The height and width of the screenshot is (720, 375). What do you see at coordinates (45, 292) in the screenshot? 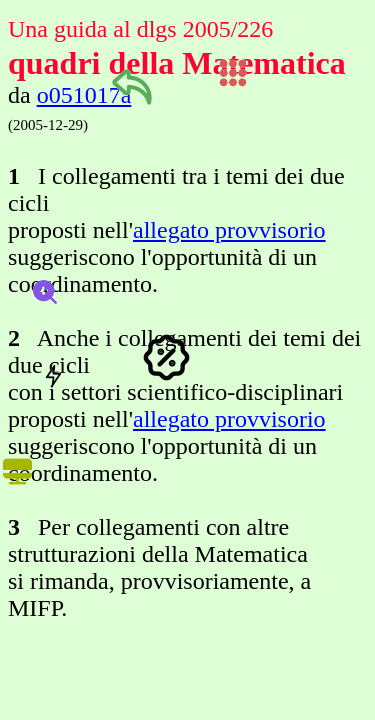
I see `zoom in on content` at bounding box center [45, 292].